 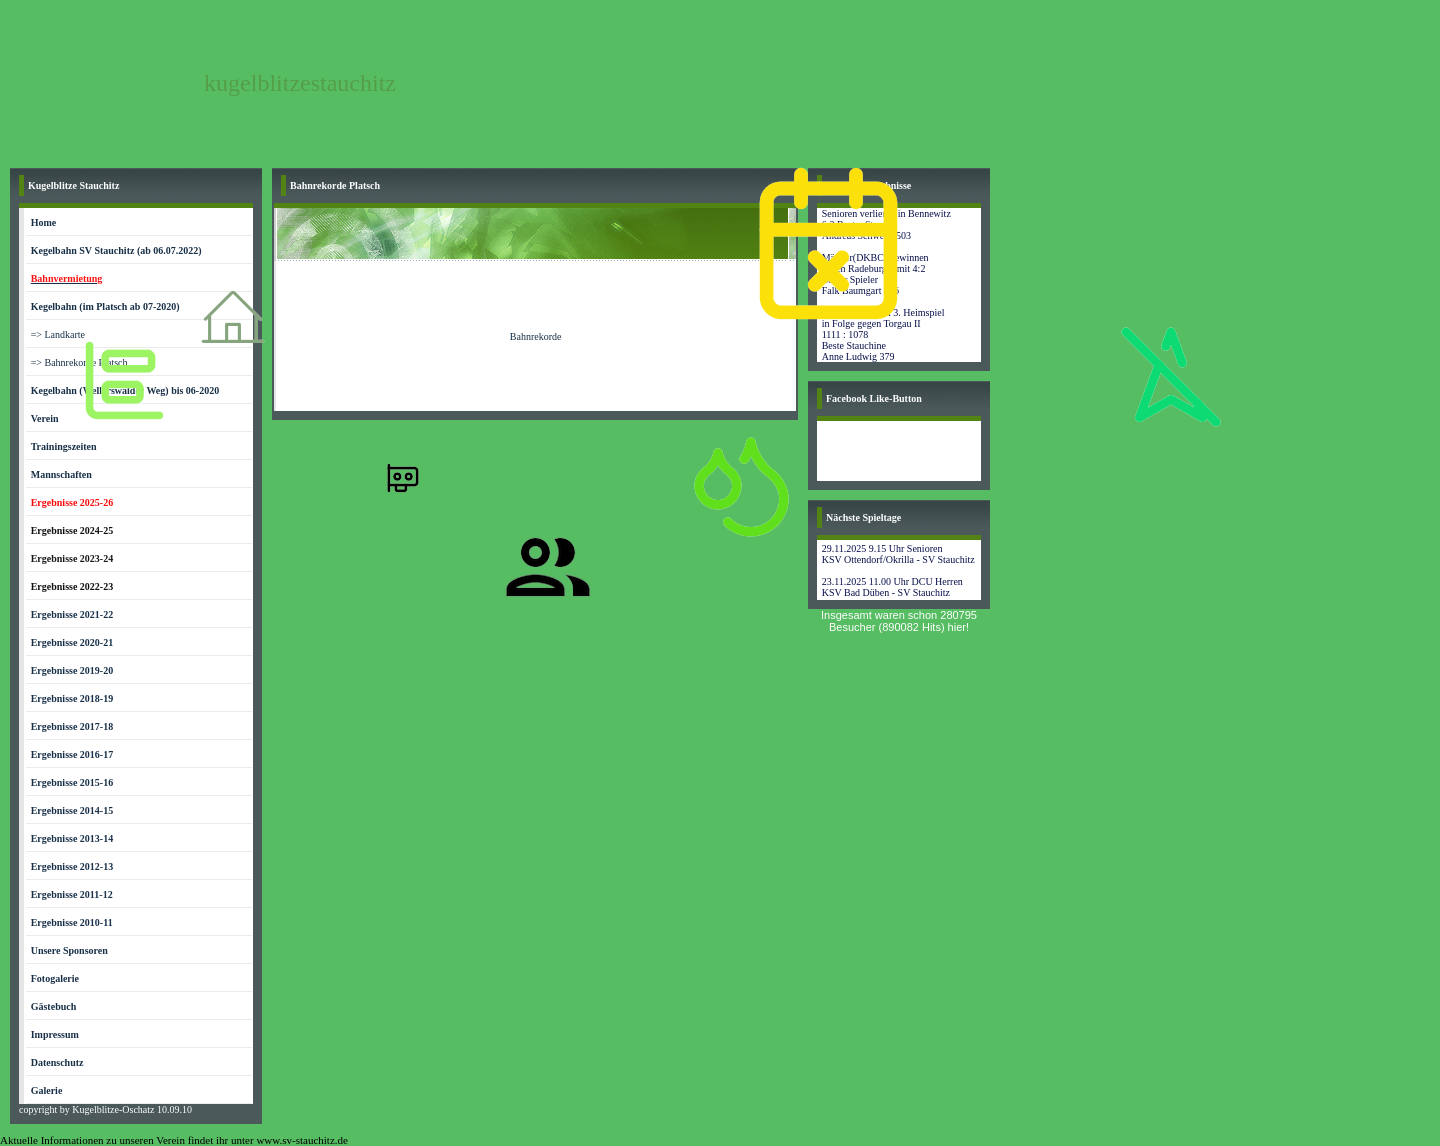 What do you see at coordinates (828, 243) in the screenshot?
I see `cancel or delete a scheduled event` at bounding box center [828, 243].